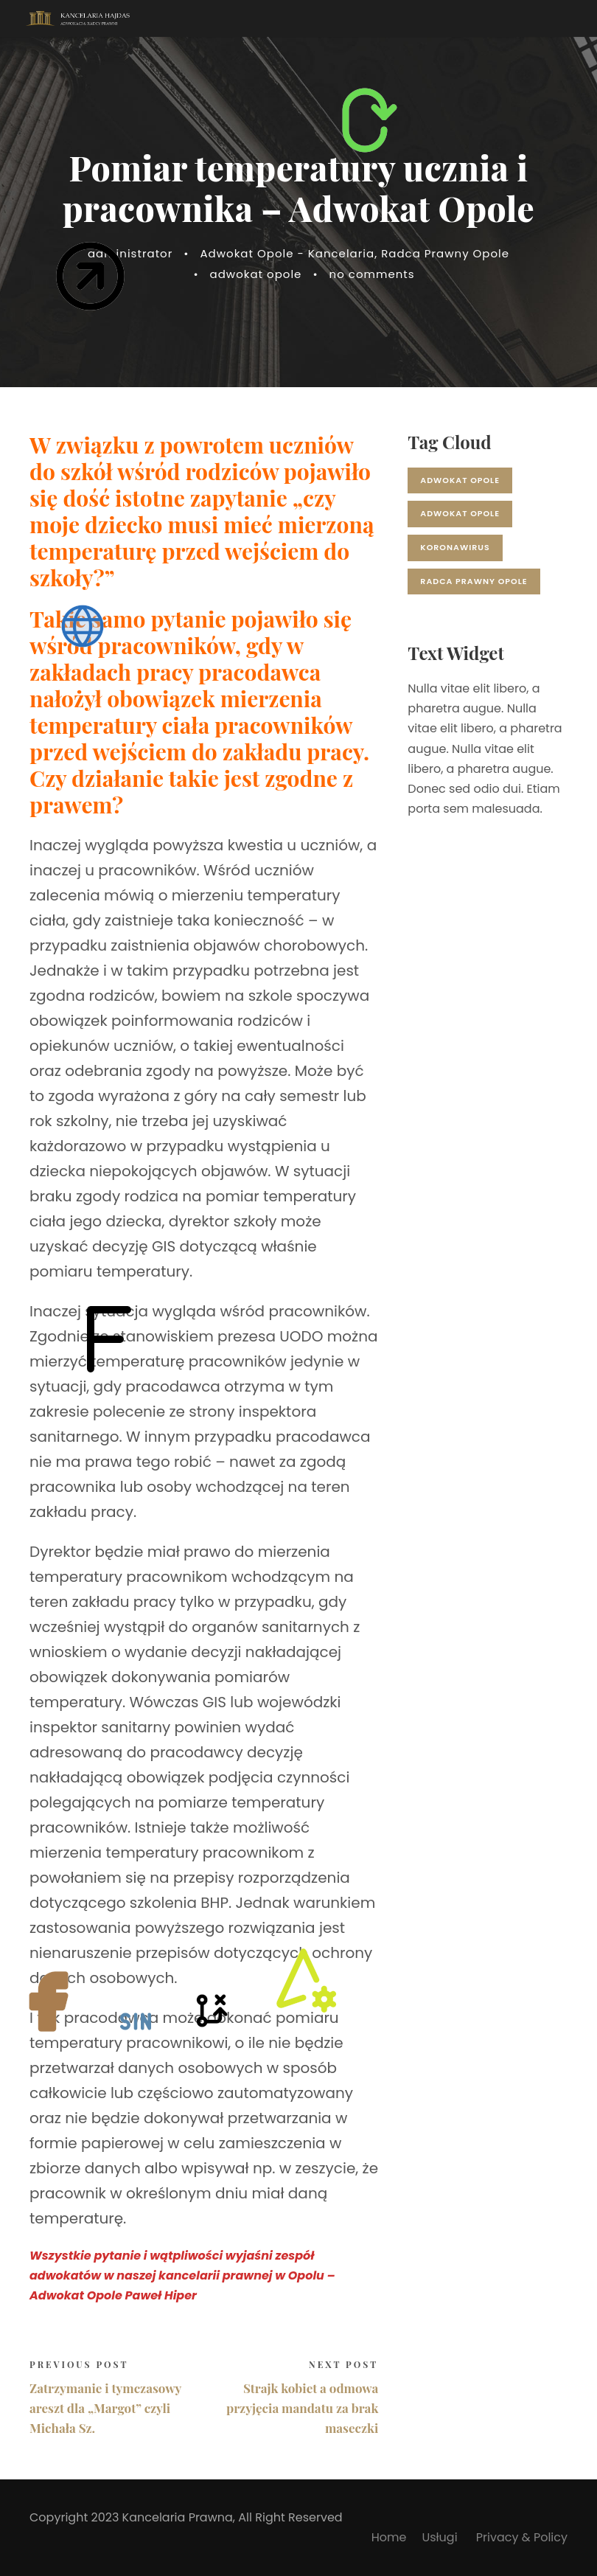 The image size is (597, 2576). I want to click on access sine function in calculator, so click(136, 2021).